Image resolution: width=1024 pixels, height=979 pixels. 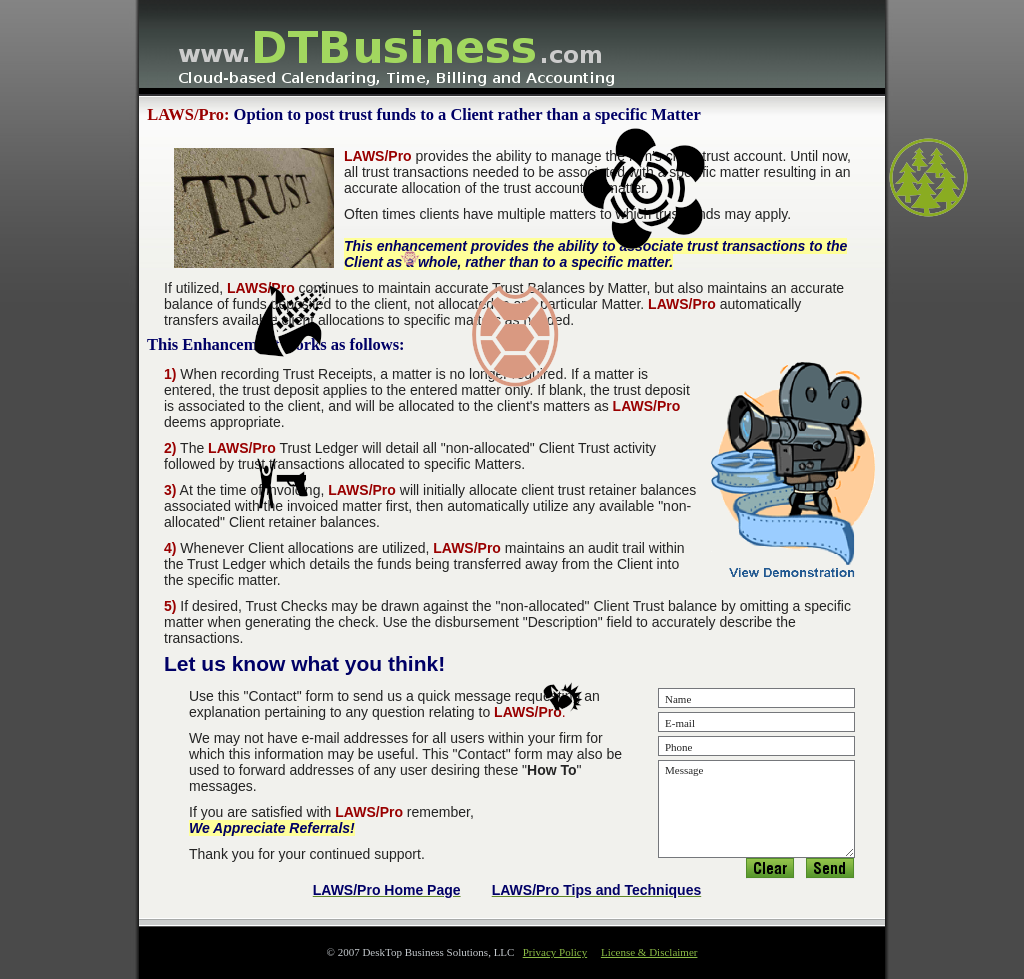 I want to click on indicates a worm or creature enemy type, so click(x=644, y=188).